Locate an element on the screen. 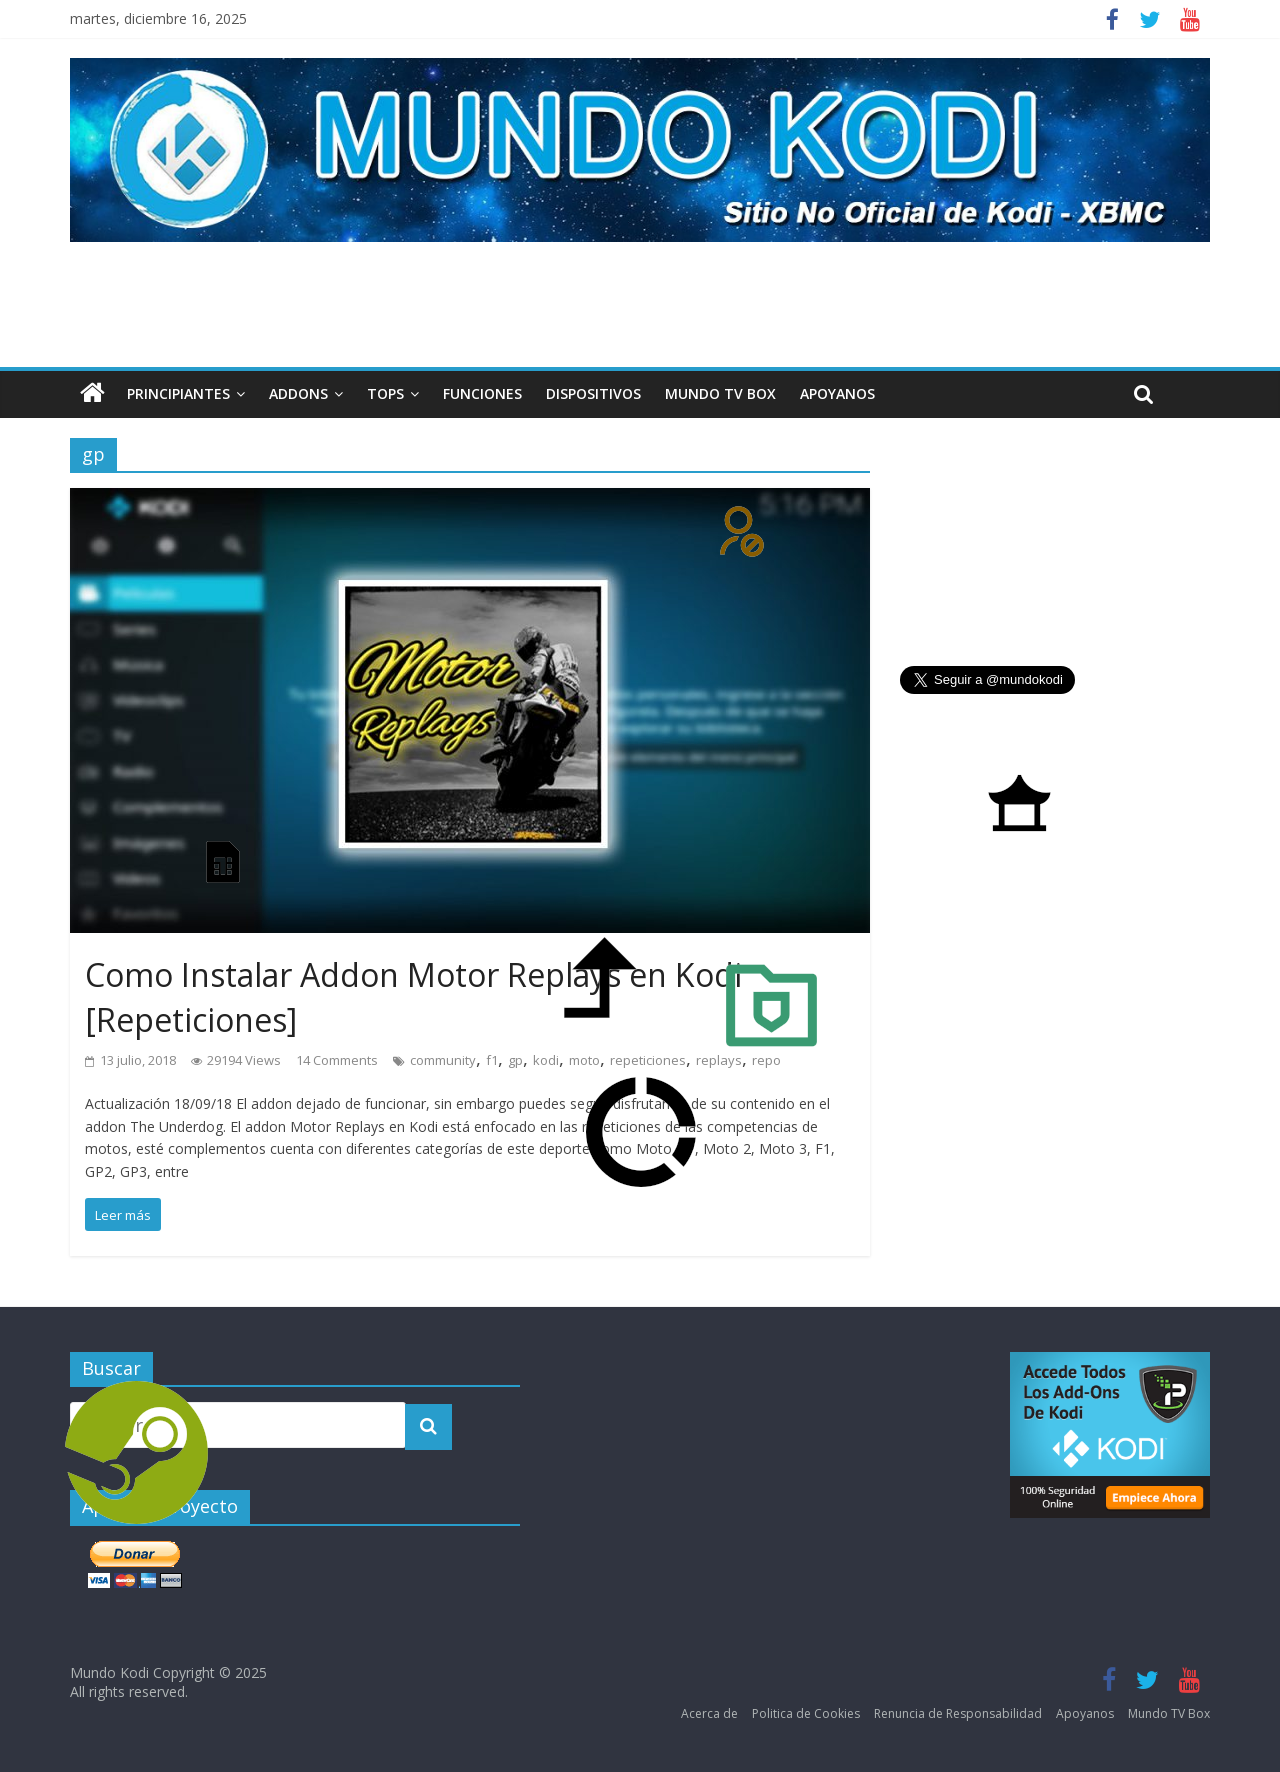  access protected or secure files is located at coordinates (771, 1005).